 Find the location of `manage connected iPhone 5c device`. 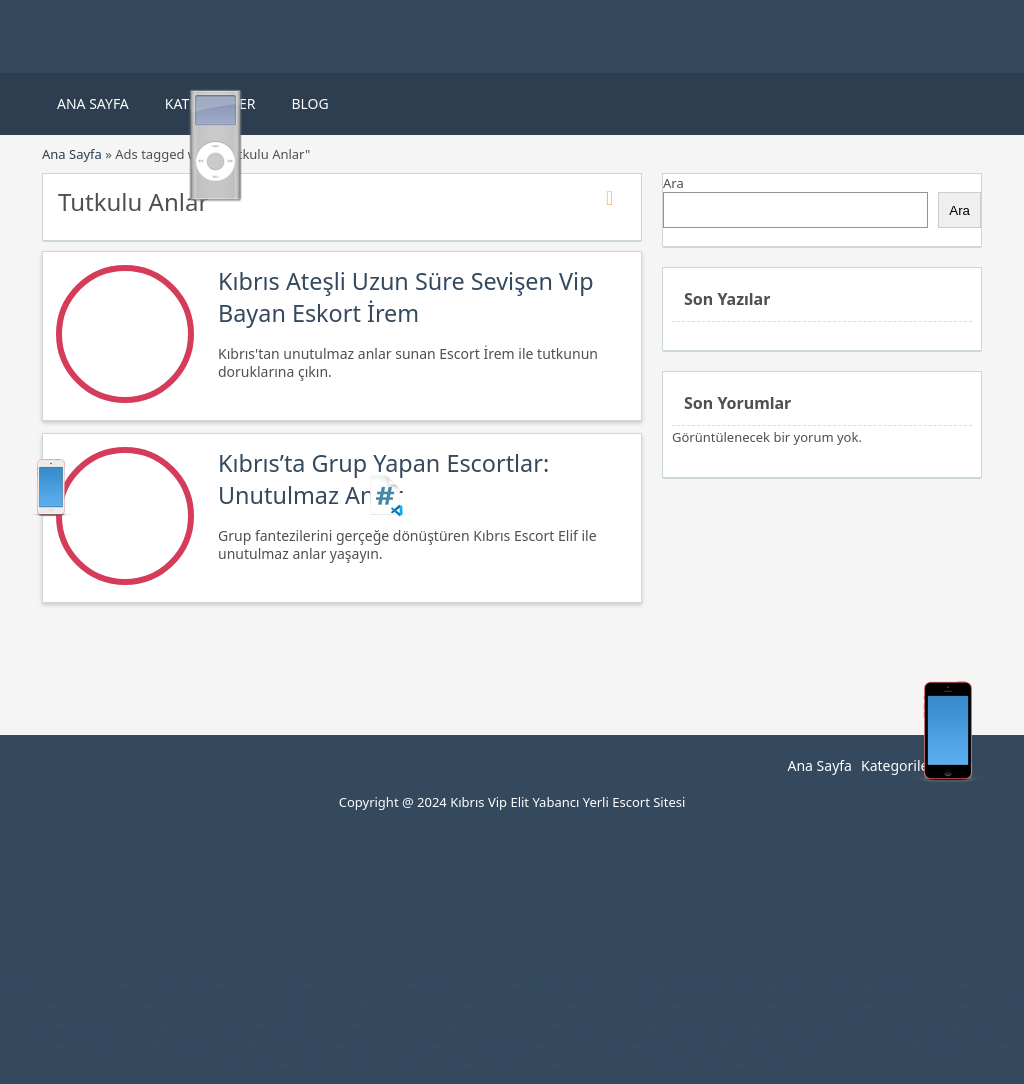

manage connected iPhone 5c device is located at coordinates (948, 732).